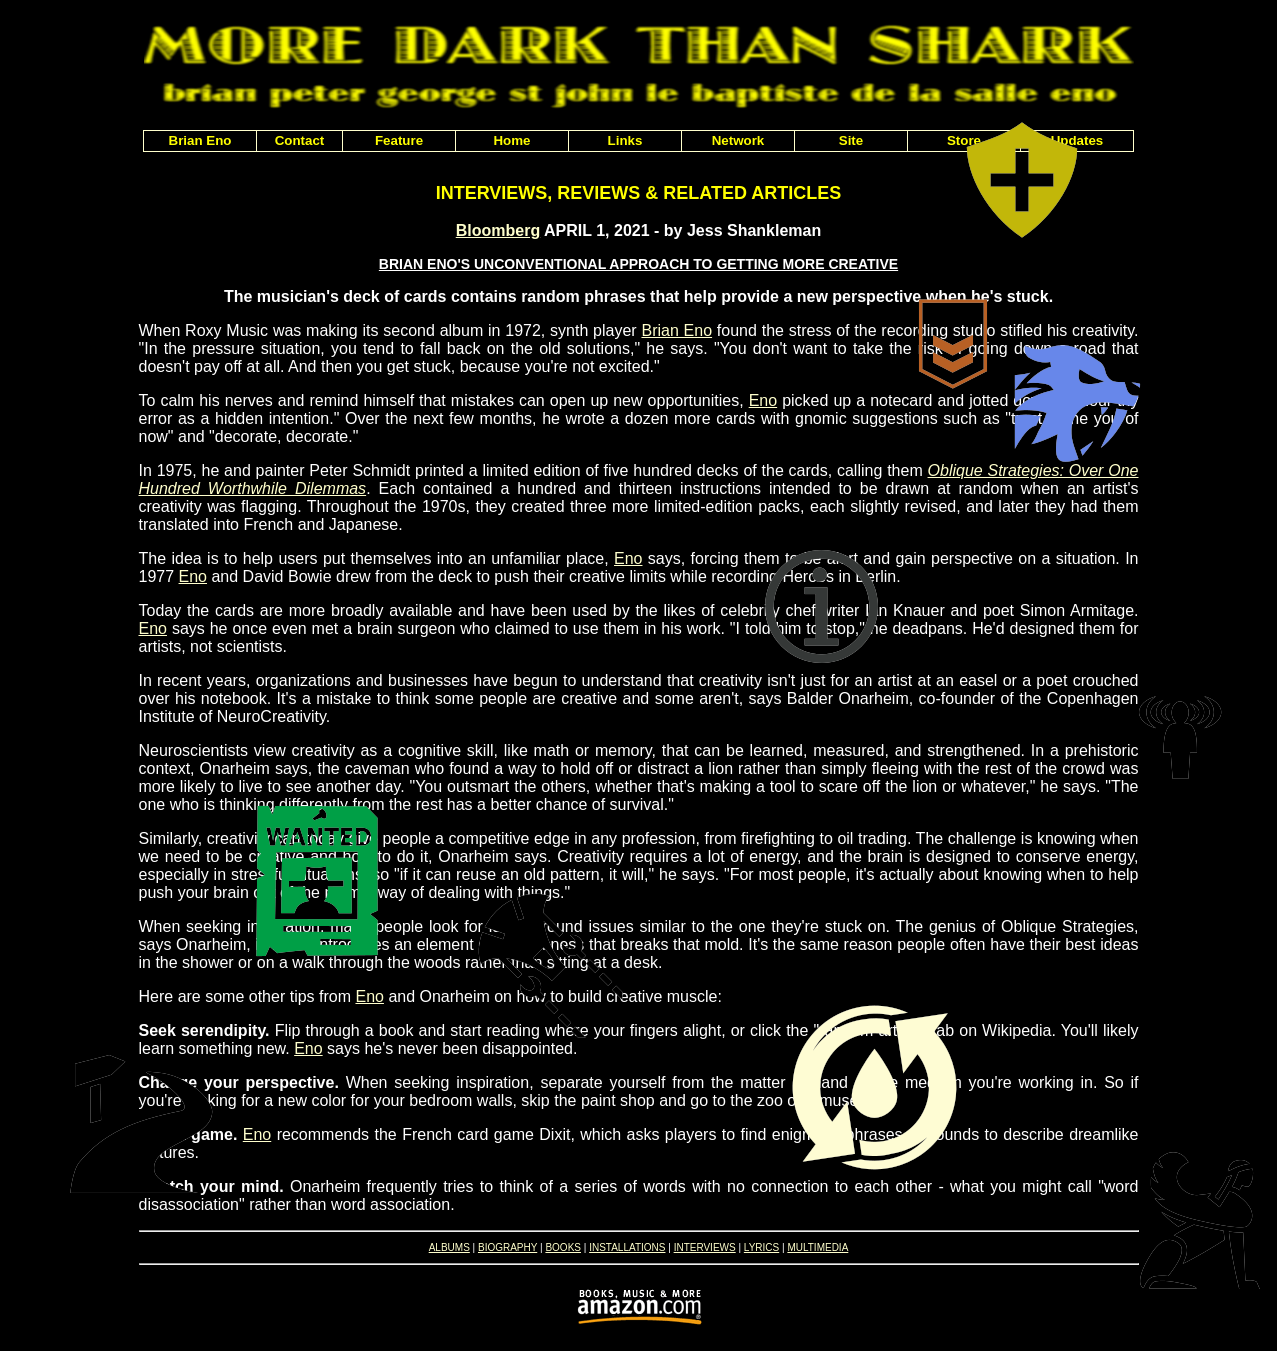 Image resolution: width=1277 pixels, height=1351 pixels. What do you see at coordinates (821, 606) in the screenshot?
I see `view more information or details` at bounding box center [821, 606].